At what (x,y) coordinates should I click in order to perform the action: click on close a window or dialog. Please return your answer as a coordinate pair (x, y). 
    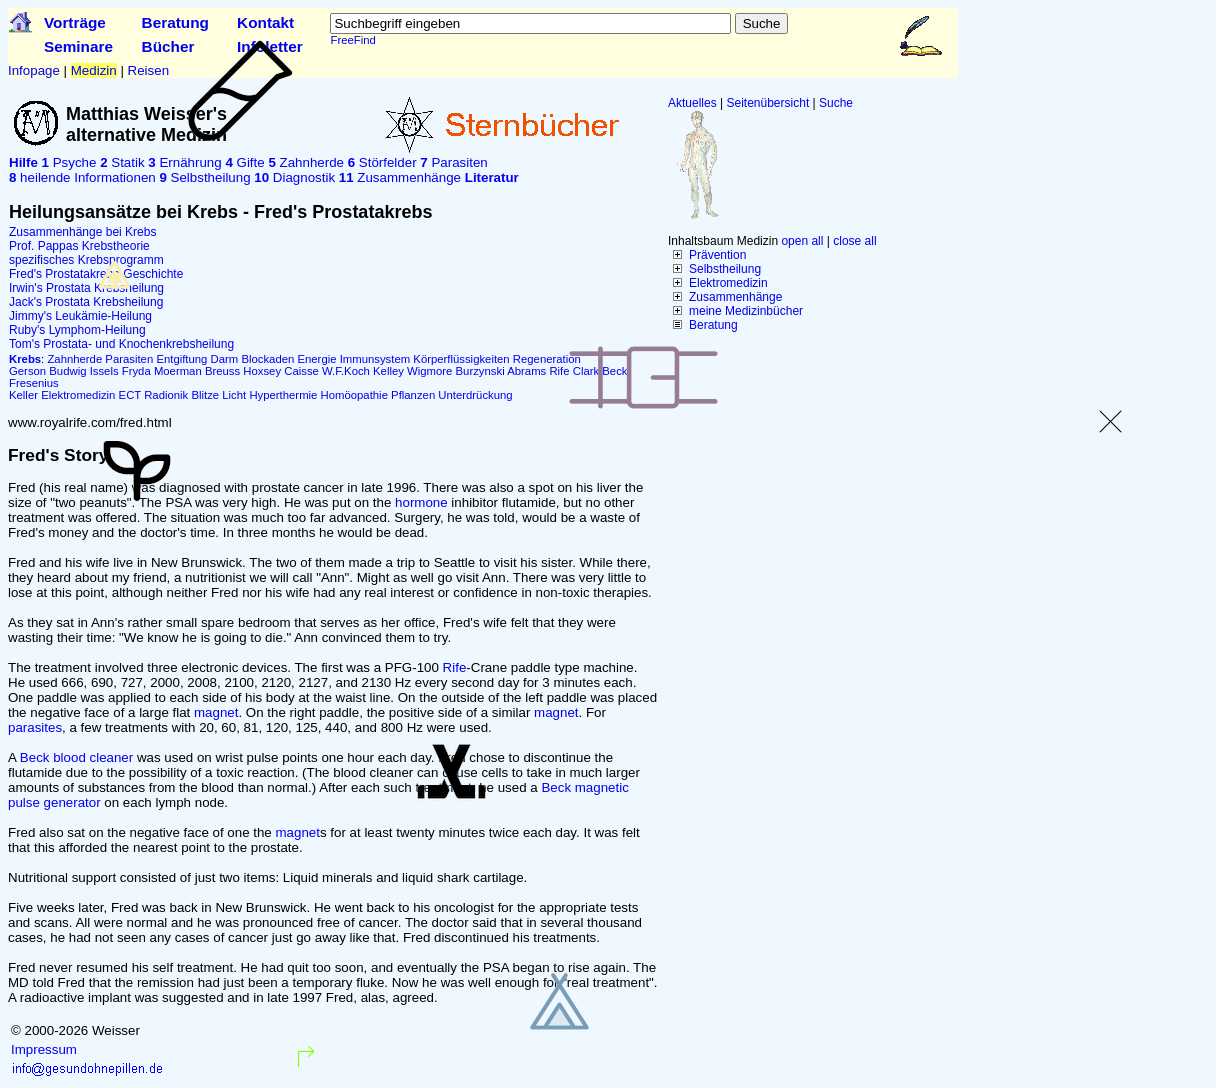
    Looking at the image, I should click on (1110, 421).